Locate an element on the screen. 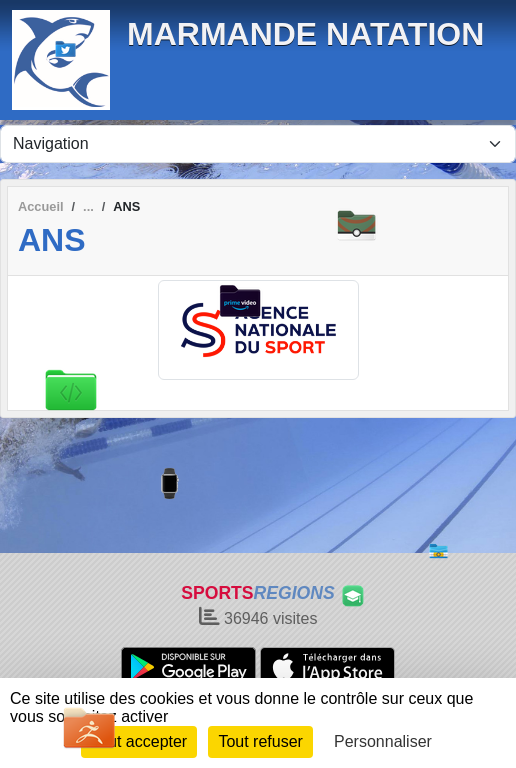 Image resolution: width=516 pixels, height=768 pixels. folder for pokémon nest ball related content is located at coordinates (356, 226).